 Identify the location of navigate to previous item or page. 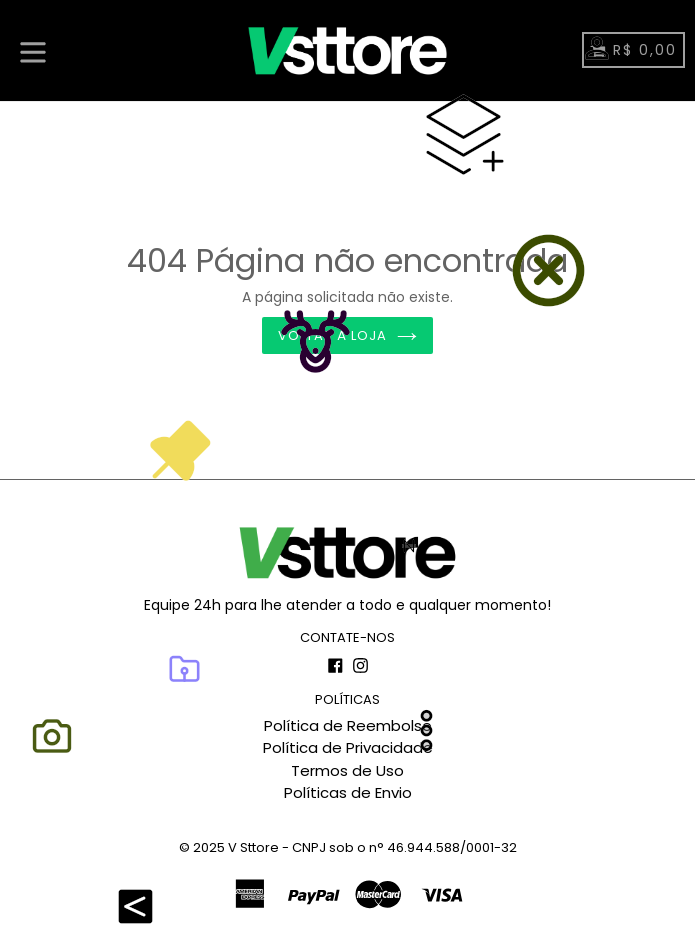
(135, 906).